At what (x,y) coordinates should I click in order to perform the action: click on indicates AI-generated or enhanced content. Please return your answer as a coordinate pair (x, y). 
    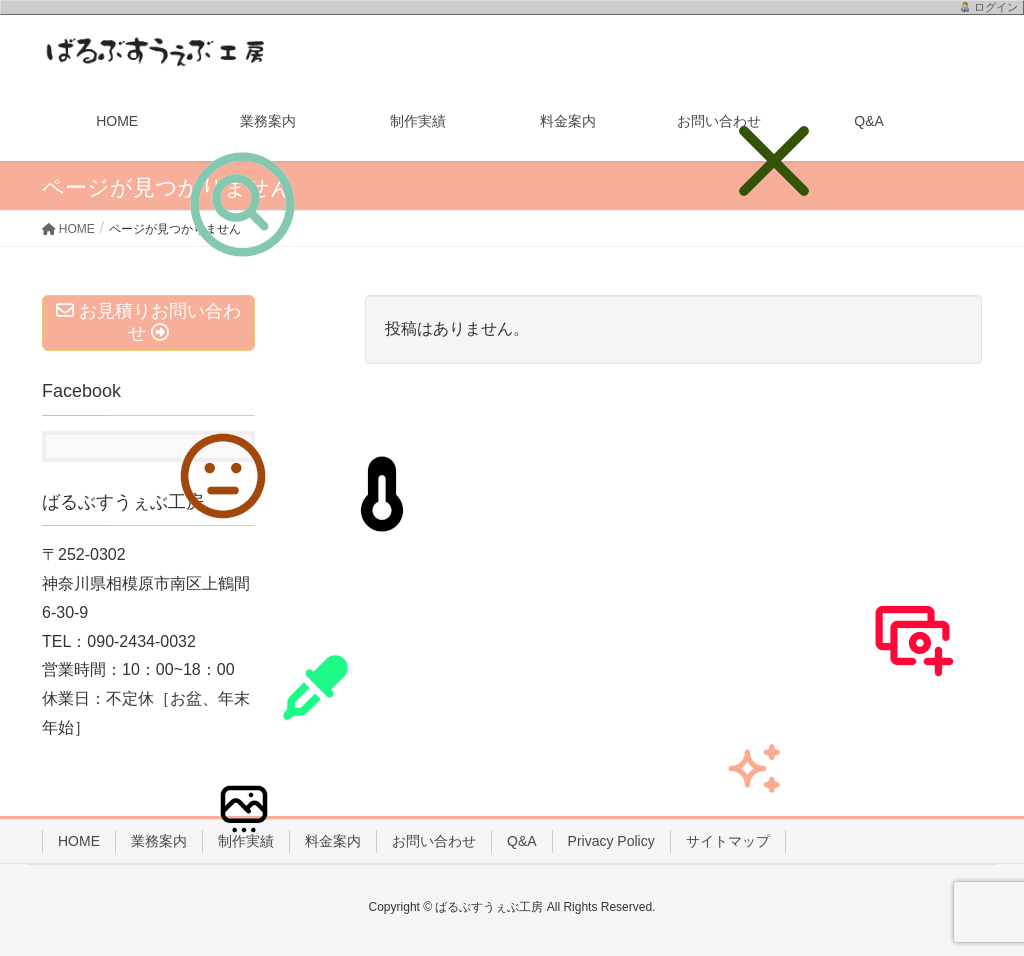
    Looking at the image, I should click on (755, 768).